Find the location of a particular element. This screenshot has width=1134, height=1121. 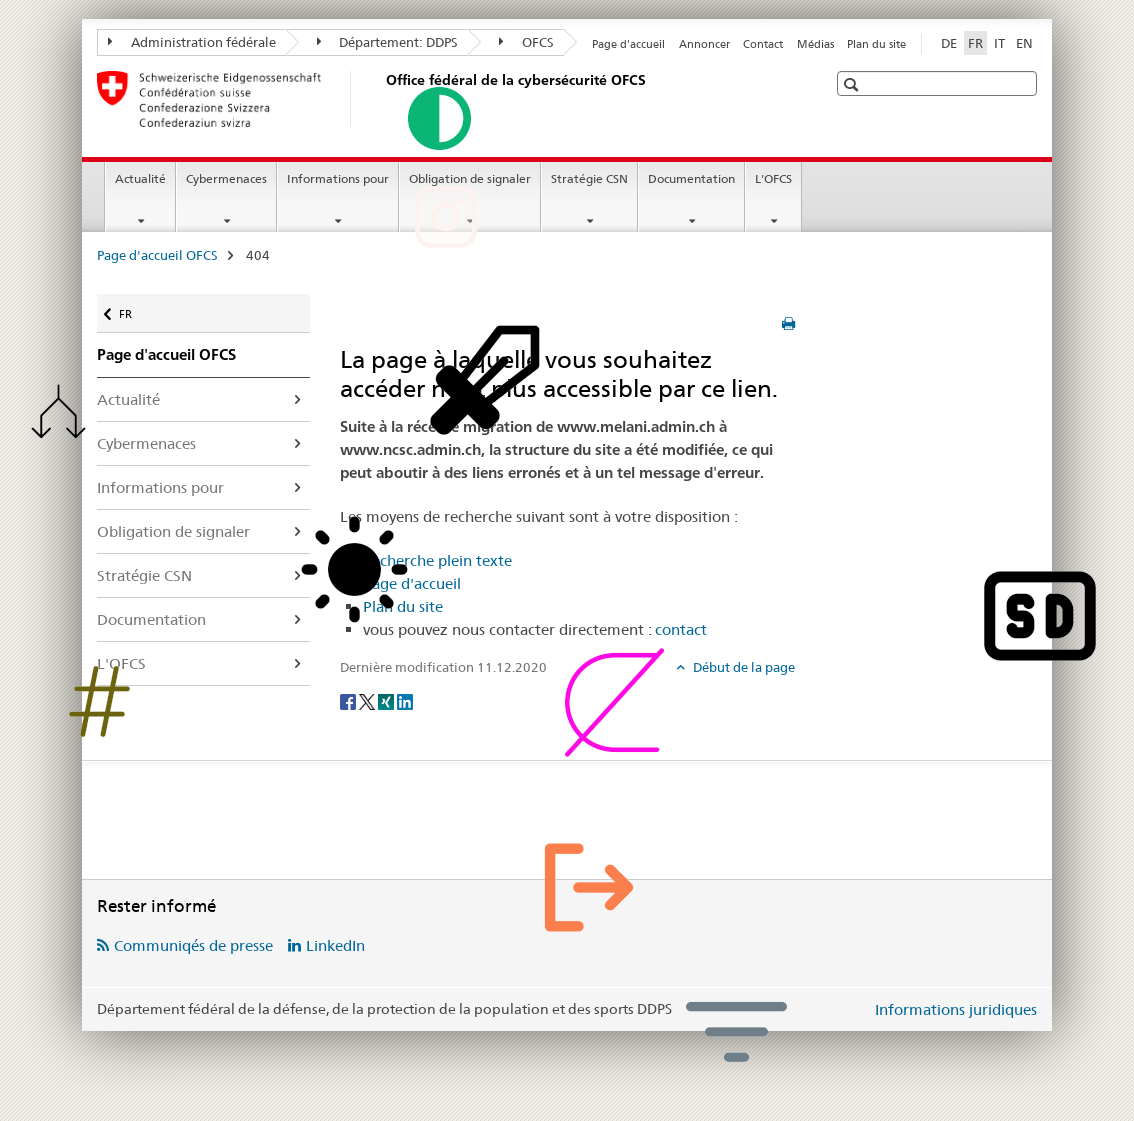

switch to light mode is located at coordinates (354, 569).